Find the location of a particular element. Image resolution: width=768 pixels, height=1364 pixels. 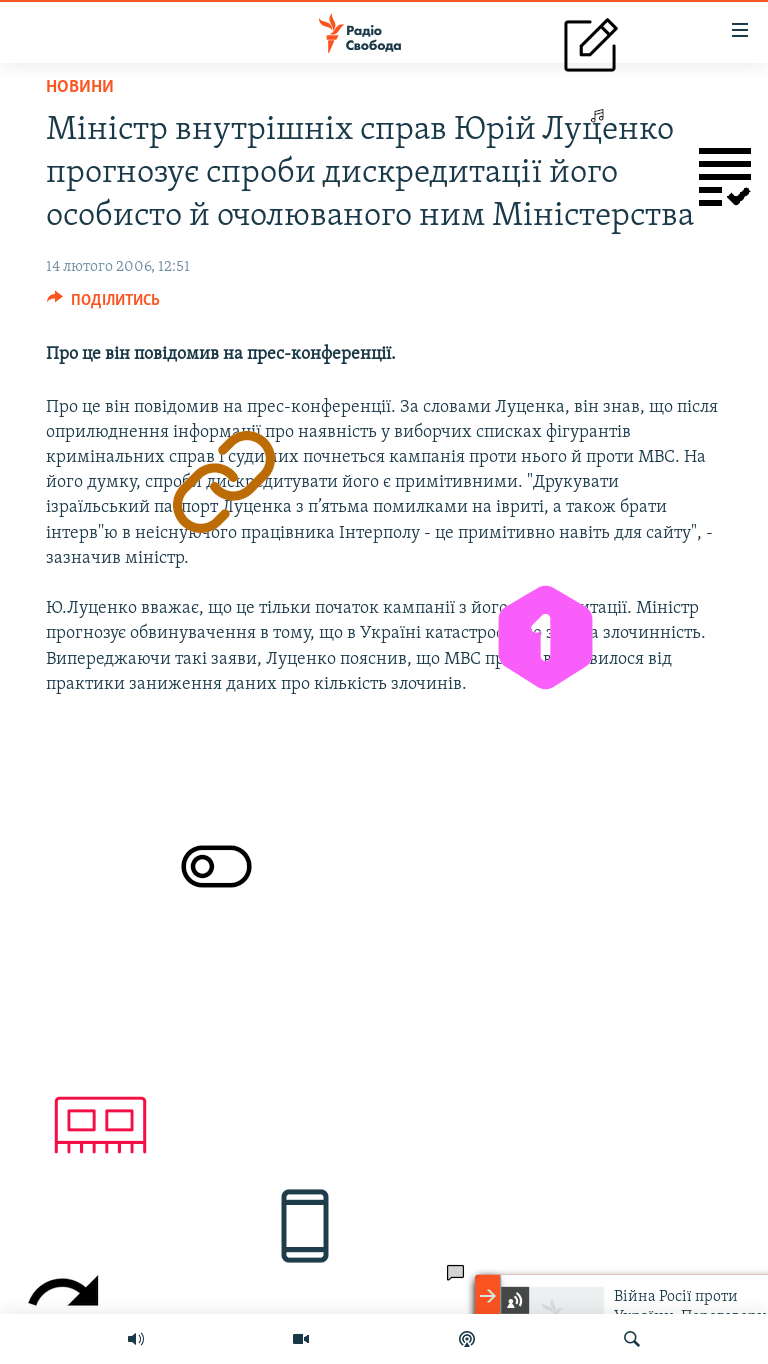

access music library or player is located at coordinates (598, 116).